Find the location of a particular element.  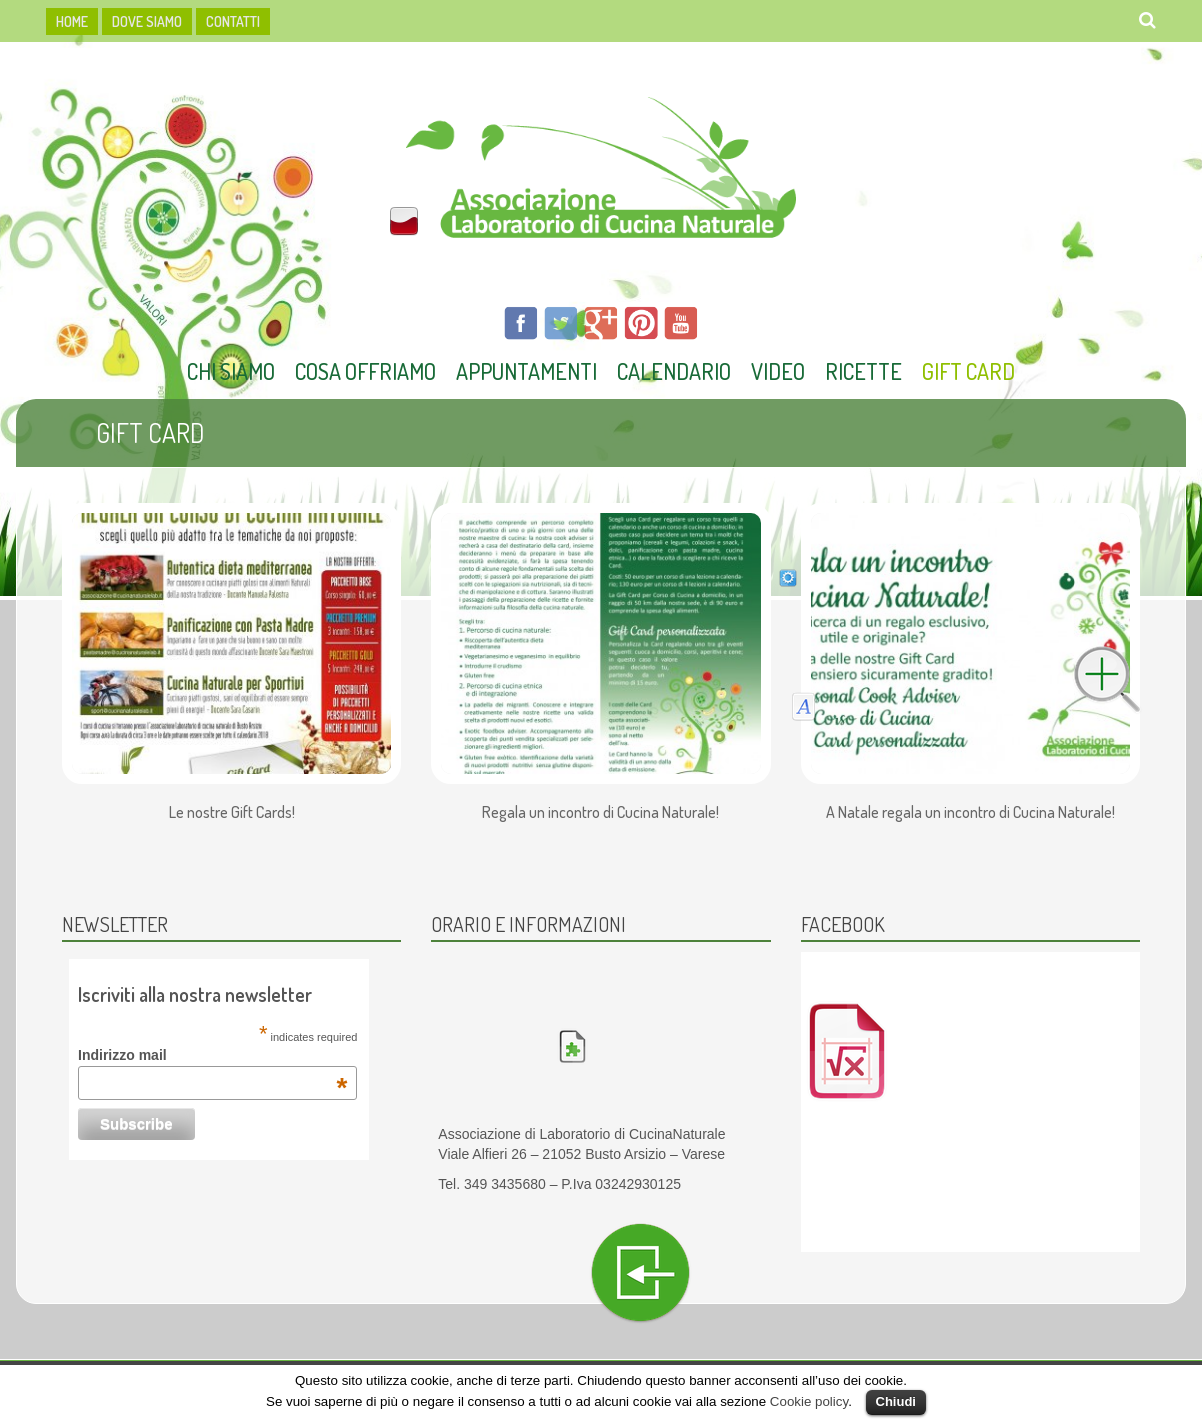

openoffice or libreoffice extension file is located at coordinates (572, 1046).